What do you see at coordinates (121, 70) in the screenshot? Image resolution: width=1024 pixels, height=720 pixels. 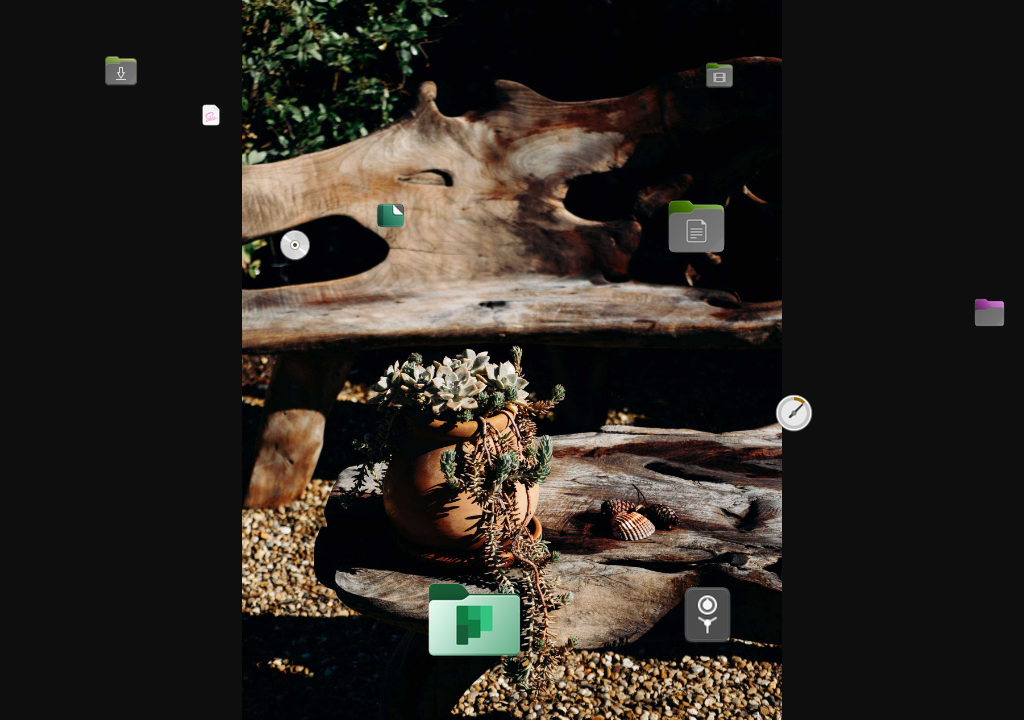 I see `open downloads folder` at bounding box center [121, 70].